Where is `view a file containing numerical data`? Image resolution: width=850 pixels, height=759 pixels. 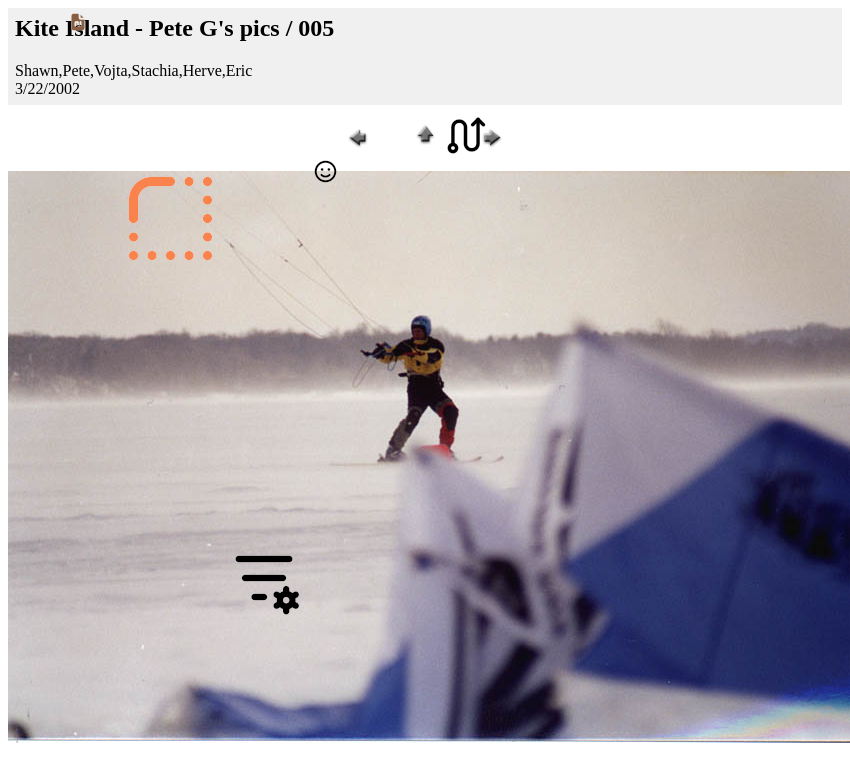
view a file containing numerical data is located at coordinates (78, 22).